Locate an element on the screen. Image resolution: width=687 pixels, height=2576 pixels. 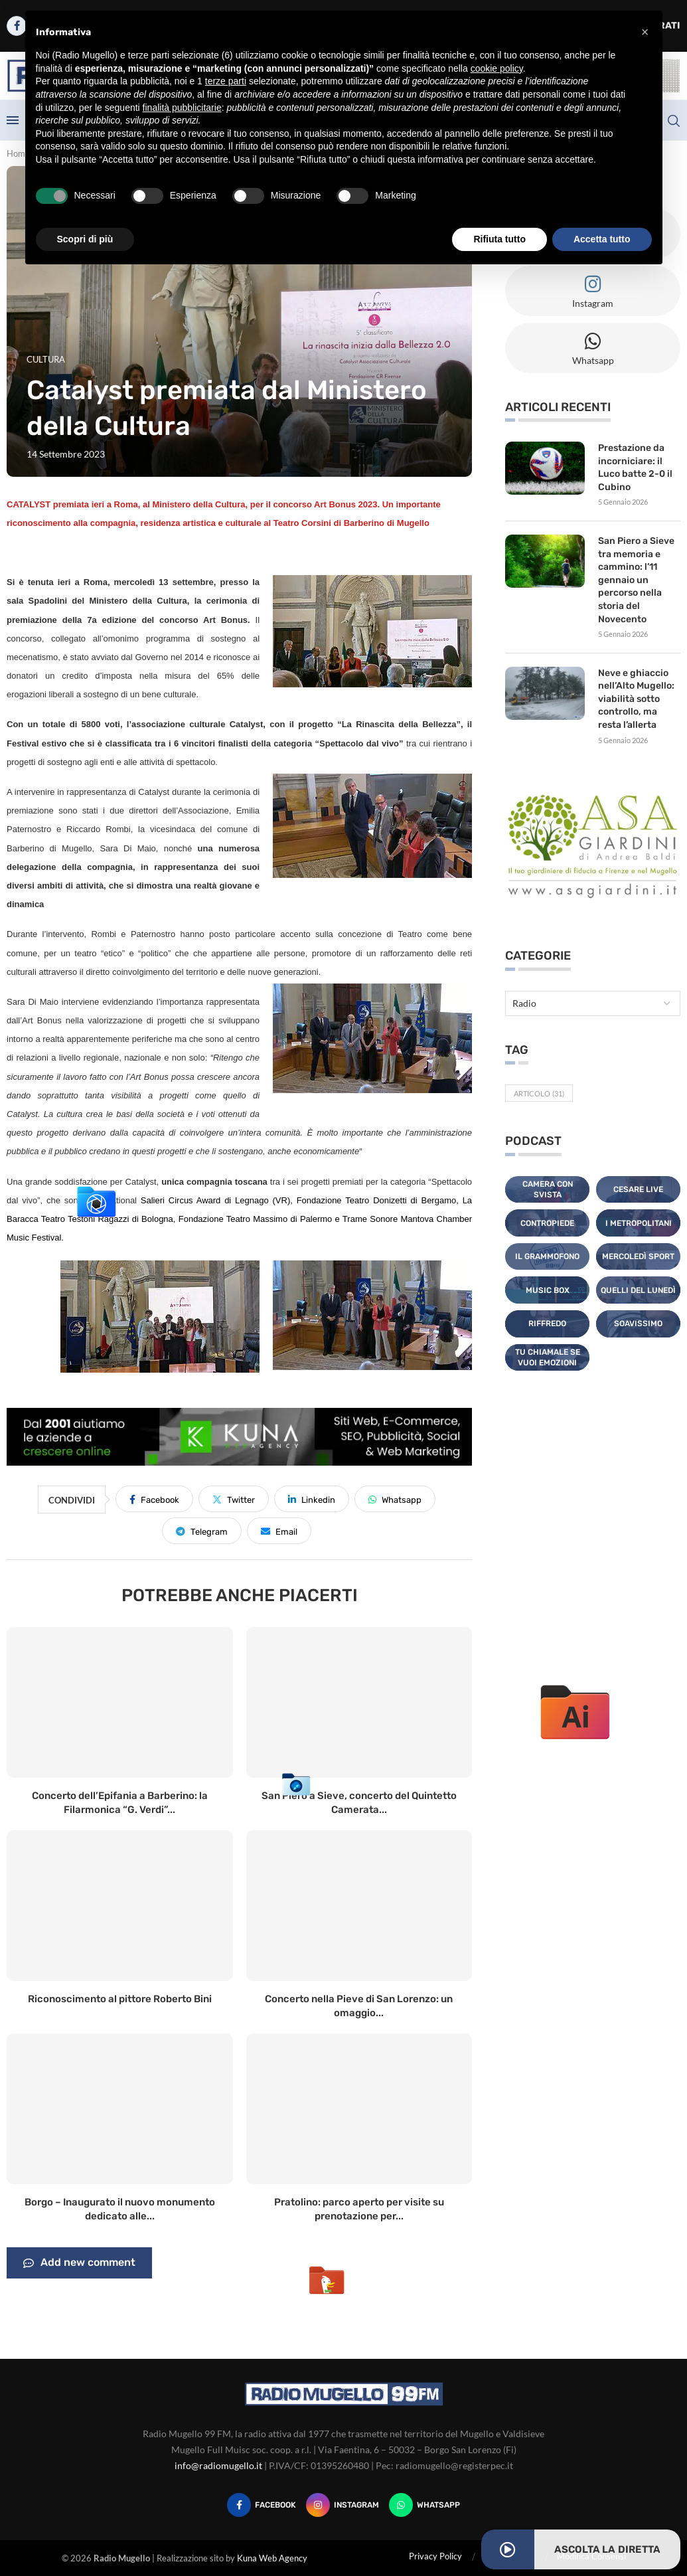
open microsoft iot plug and play folder is located at coordinates (296, 1785).